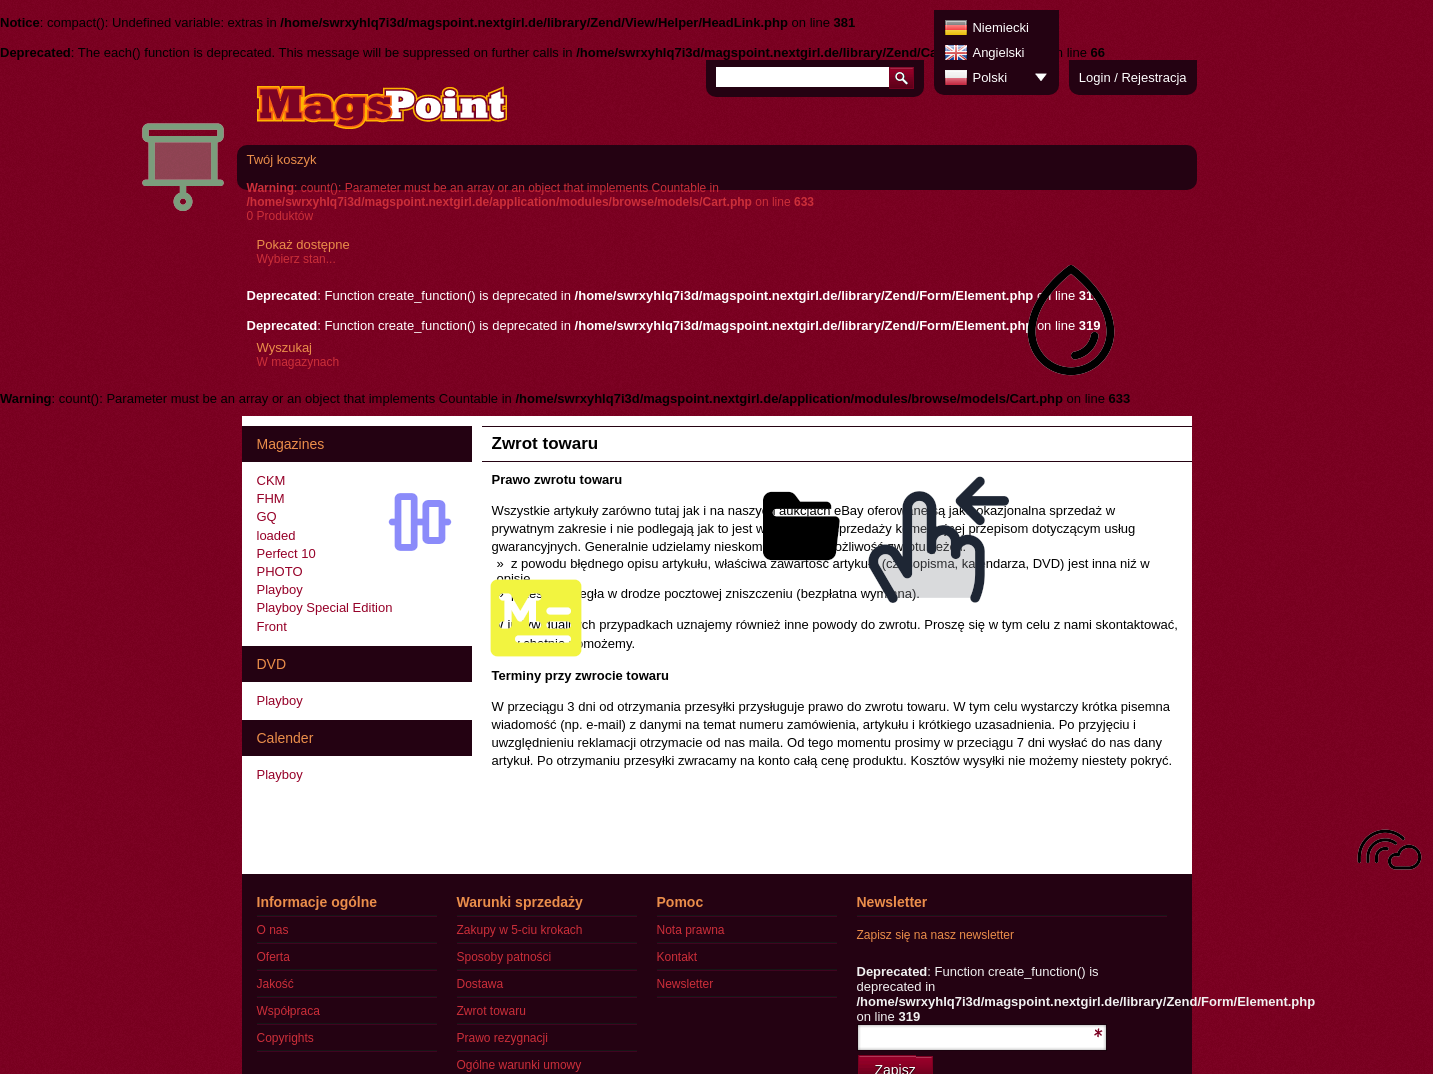 Image resolution: width=1433 pixels, height=1074 pixels. What do you see at coordinates (1389, 848) in the screenshot?
I see `view weather conditions` at bounding box center [1389, 848].